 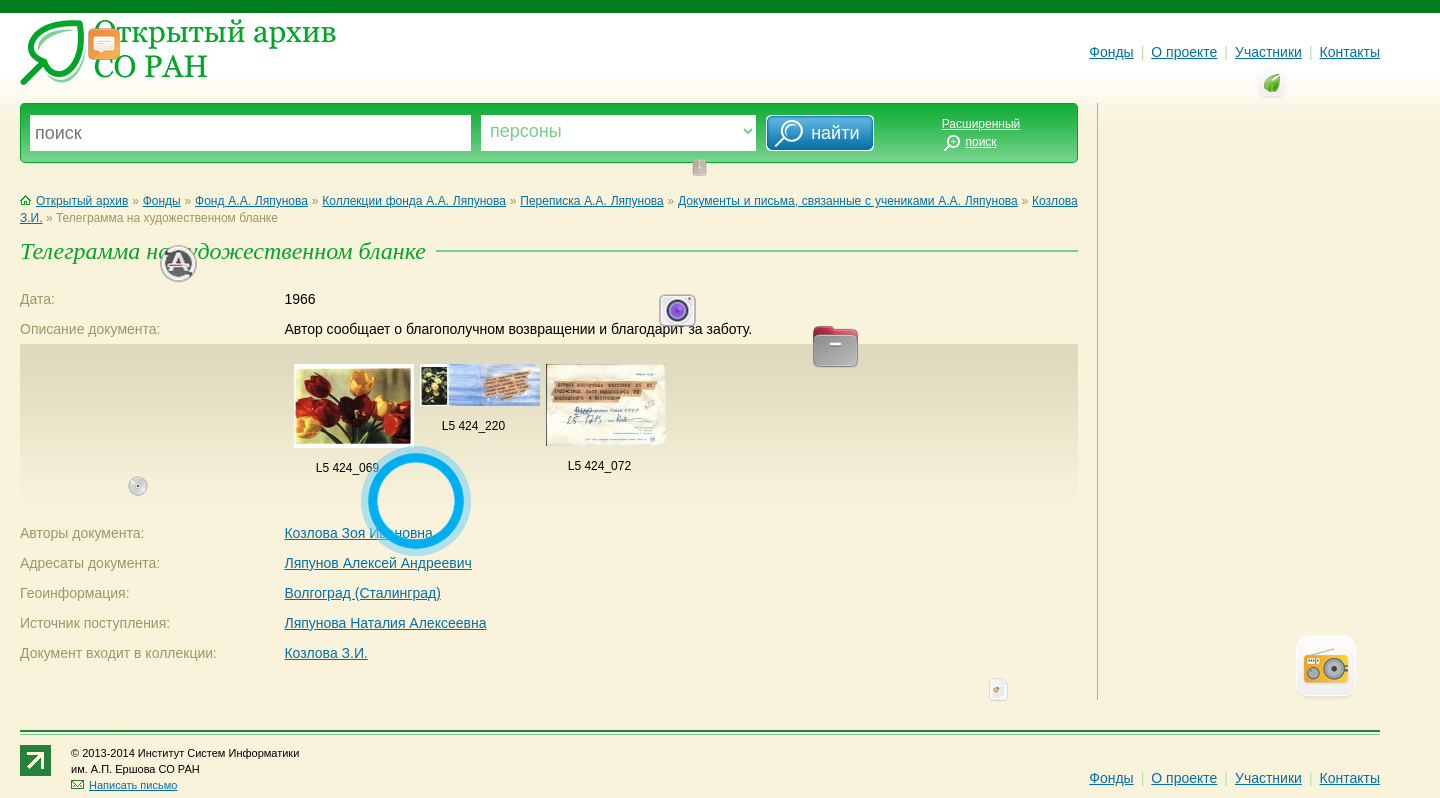 What do you see at coordinates (138, 486) in the screenshot?
I see `indicates a DVD-RAM disc or optical media device` at bounding box center [138, 486].